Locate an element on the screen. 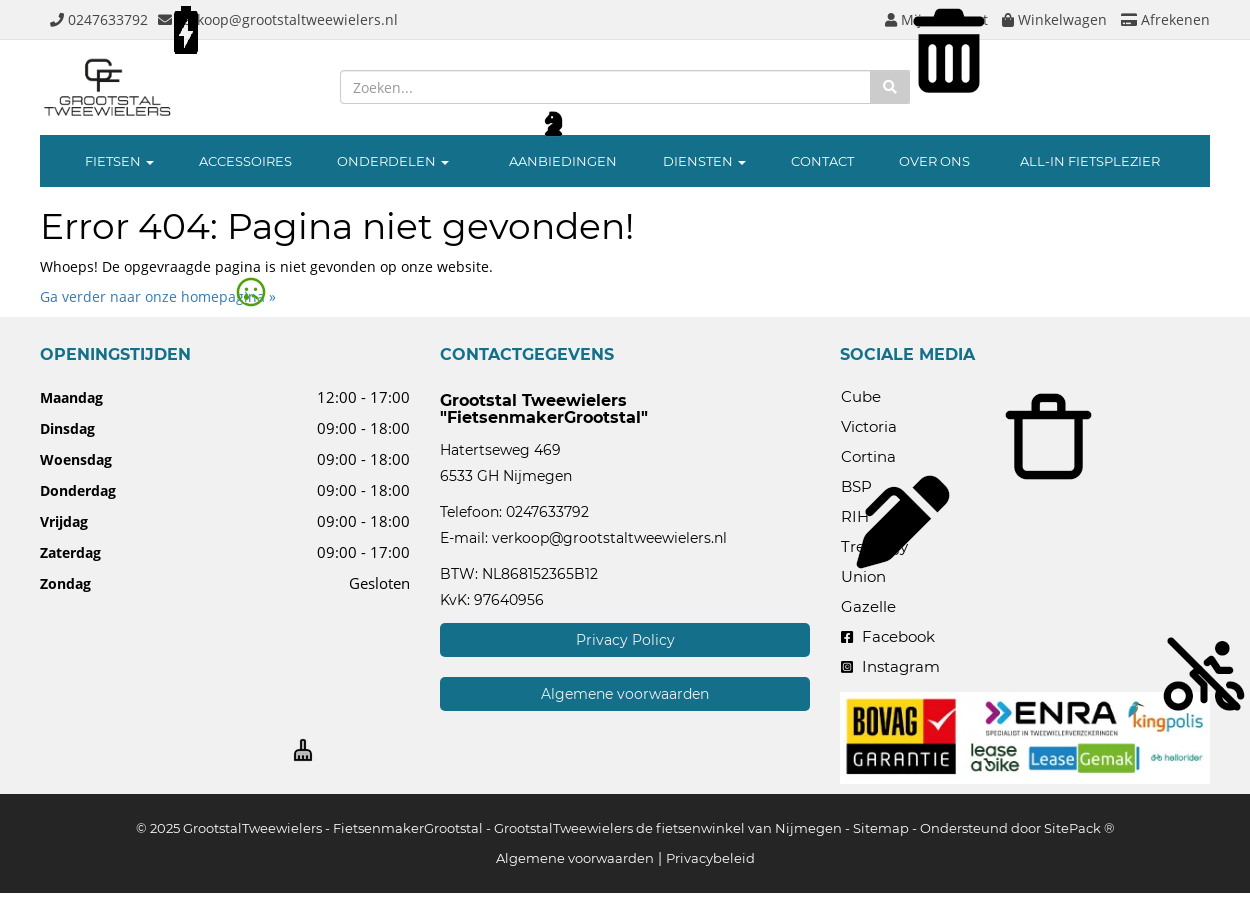 This screenshot has height=913, width=1250. indicates a sad or negative emotional state is located at coordinates (251, 292).